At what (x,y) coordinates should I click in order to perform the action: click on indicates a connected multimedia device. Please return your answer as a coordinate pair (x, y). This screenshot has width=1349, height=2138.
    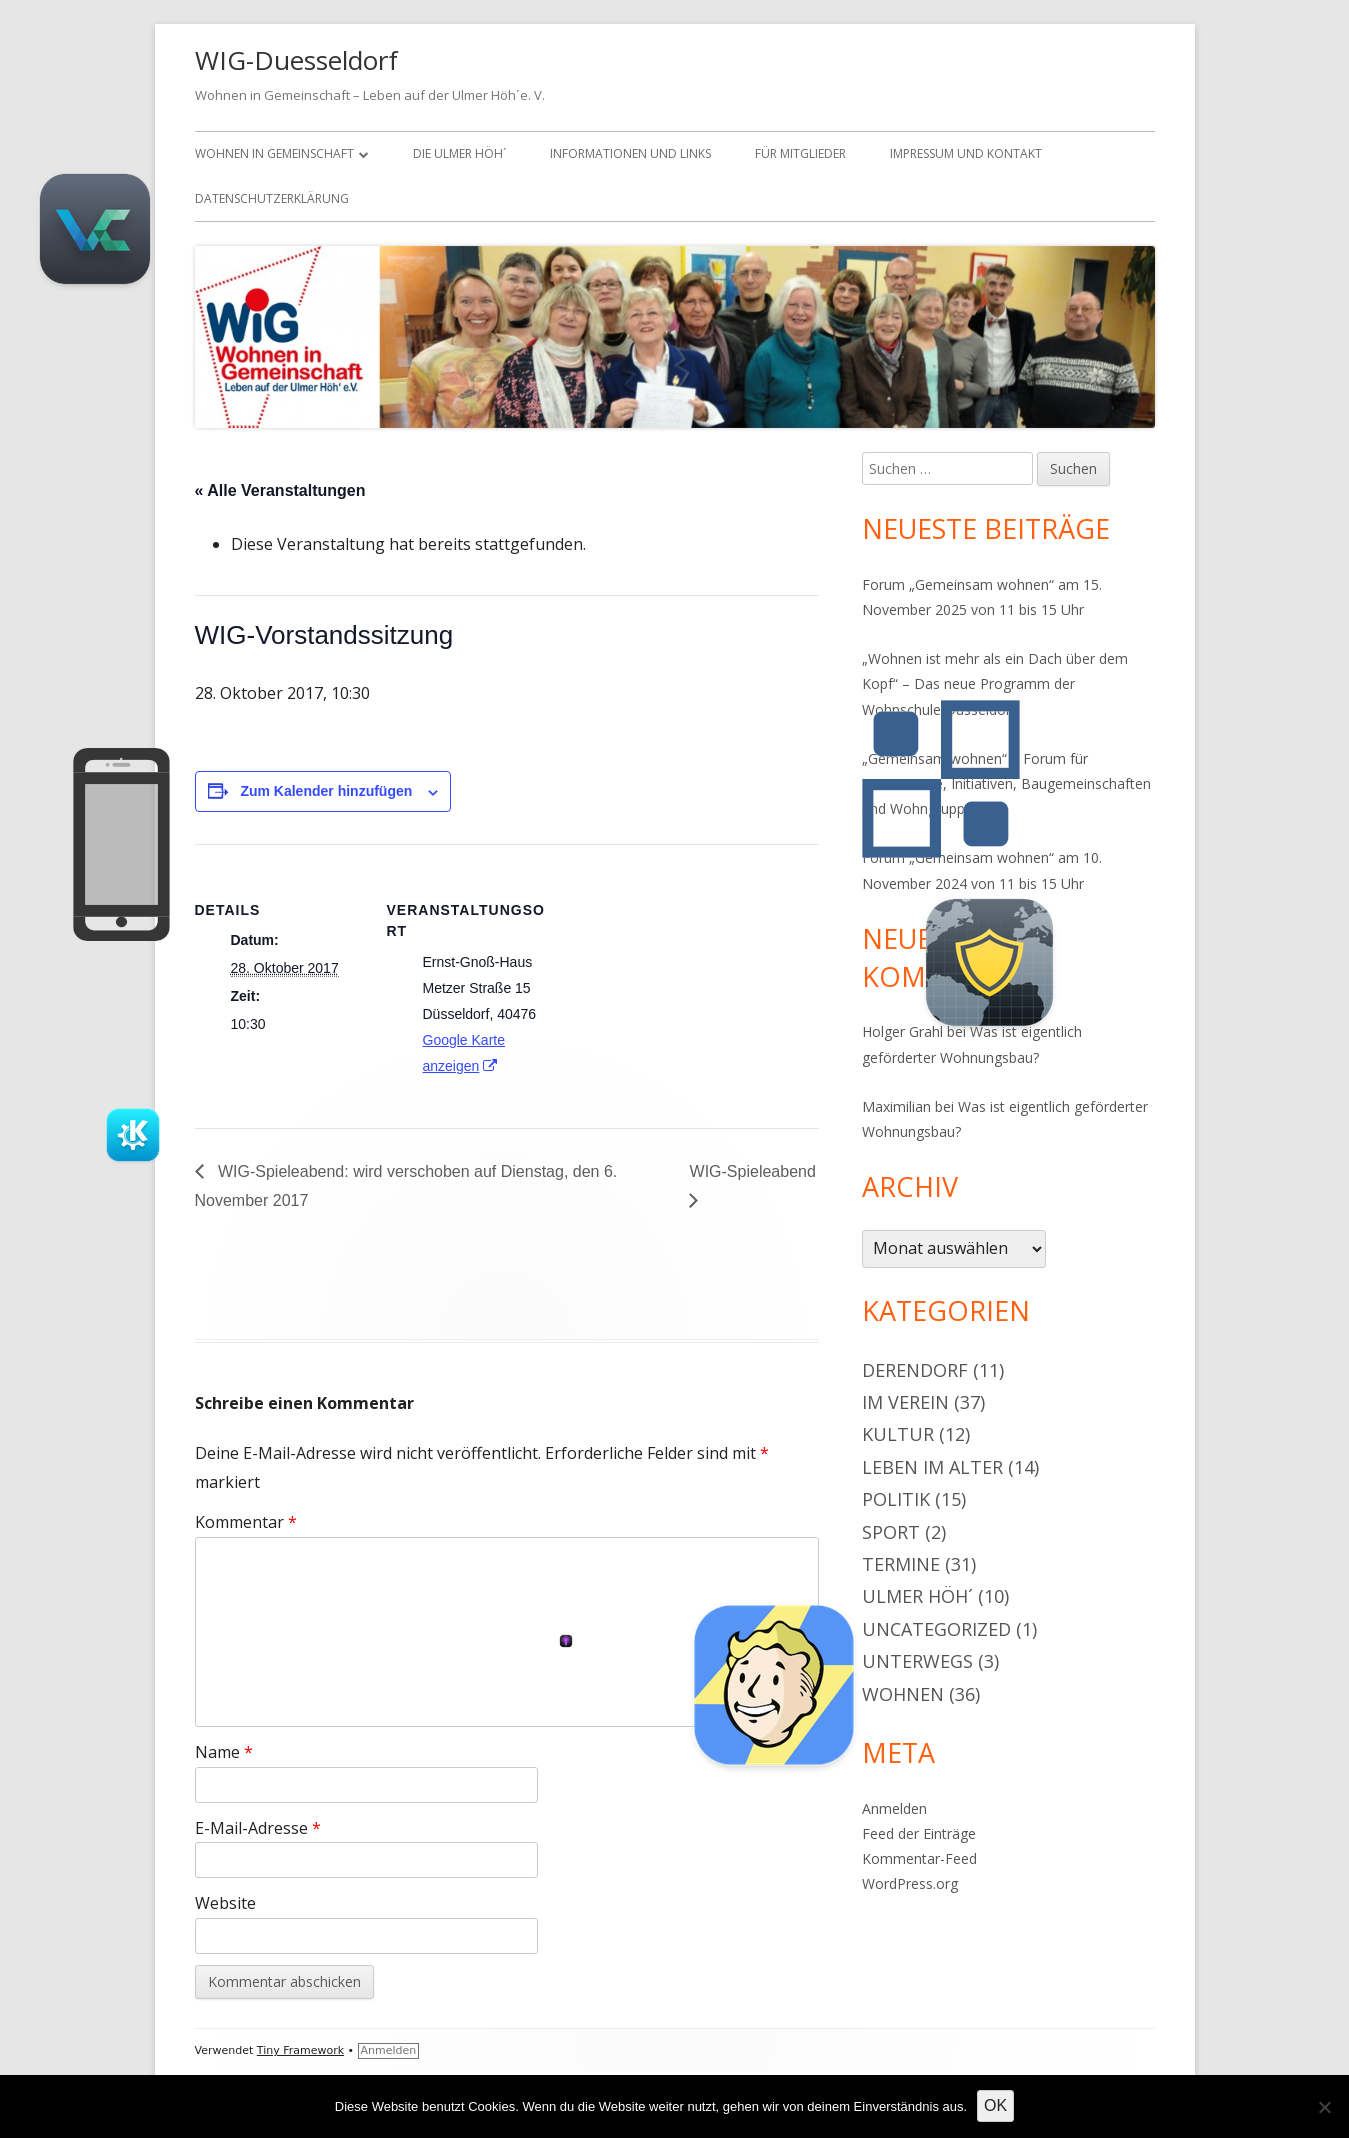
    Looking at the image, I should click on (121, 844).